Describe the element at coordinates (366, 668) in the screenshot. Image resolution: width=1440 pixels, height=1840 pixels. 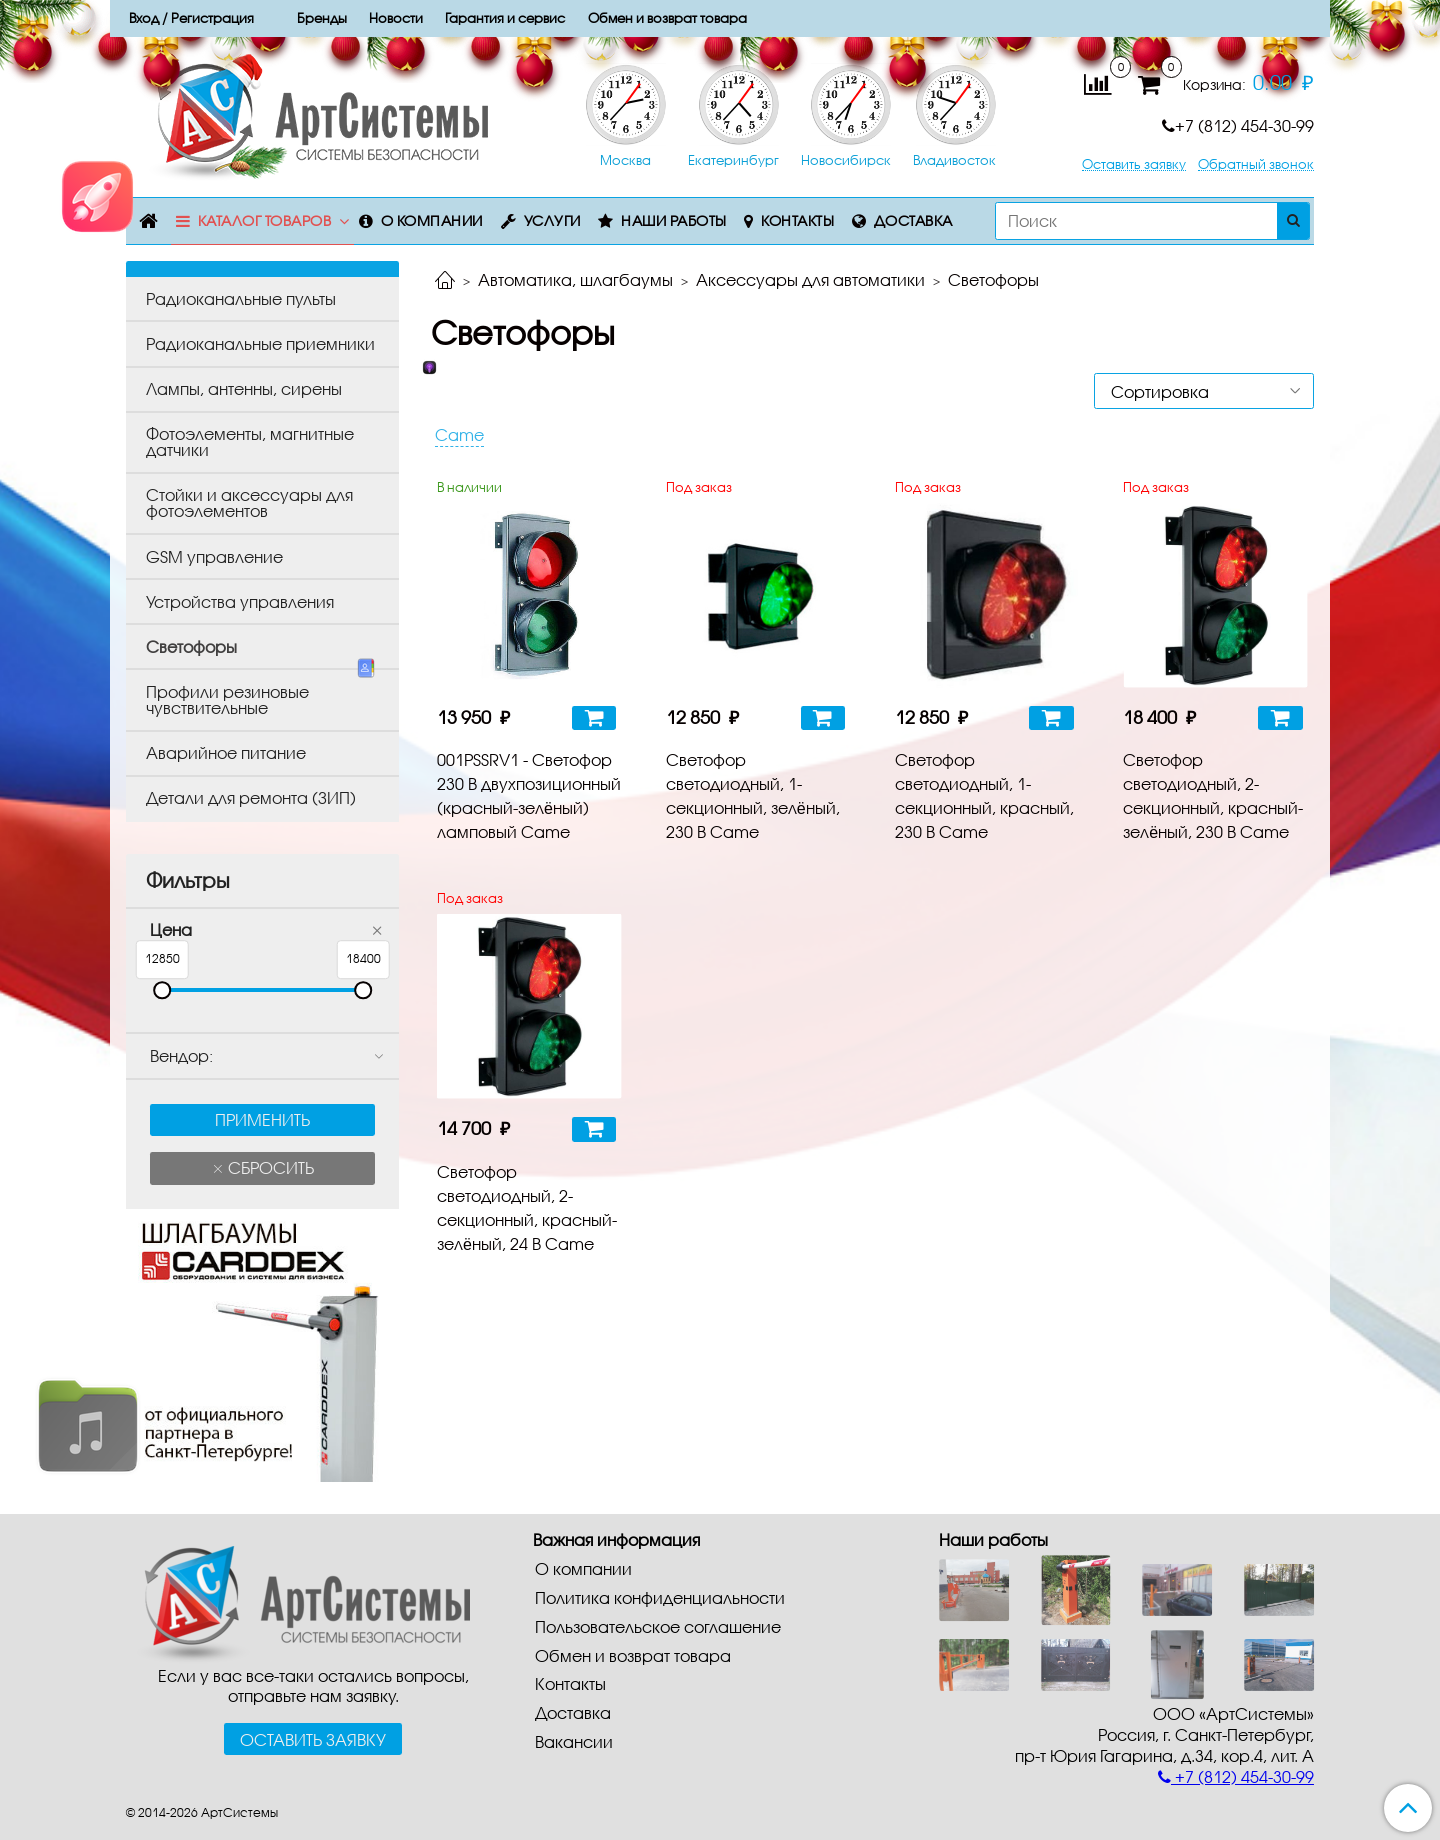
I see `open your contacts or address book` at that location.